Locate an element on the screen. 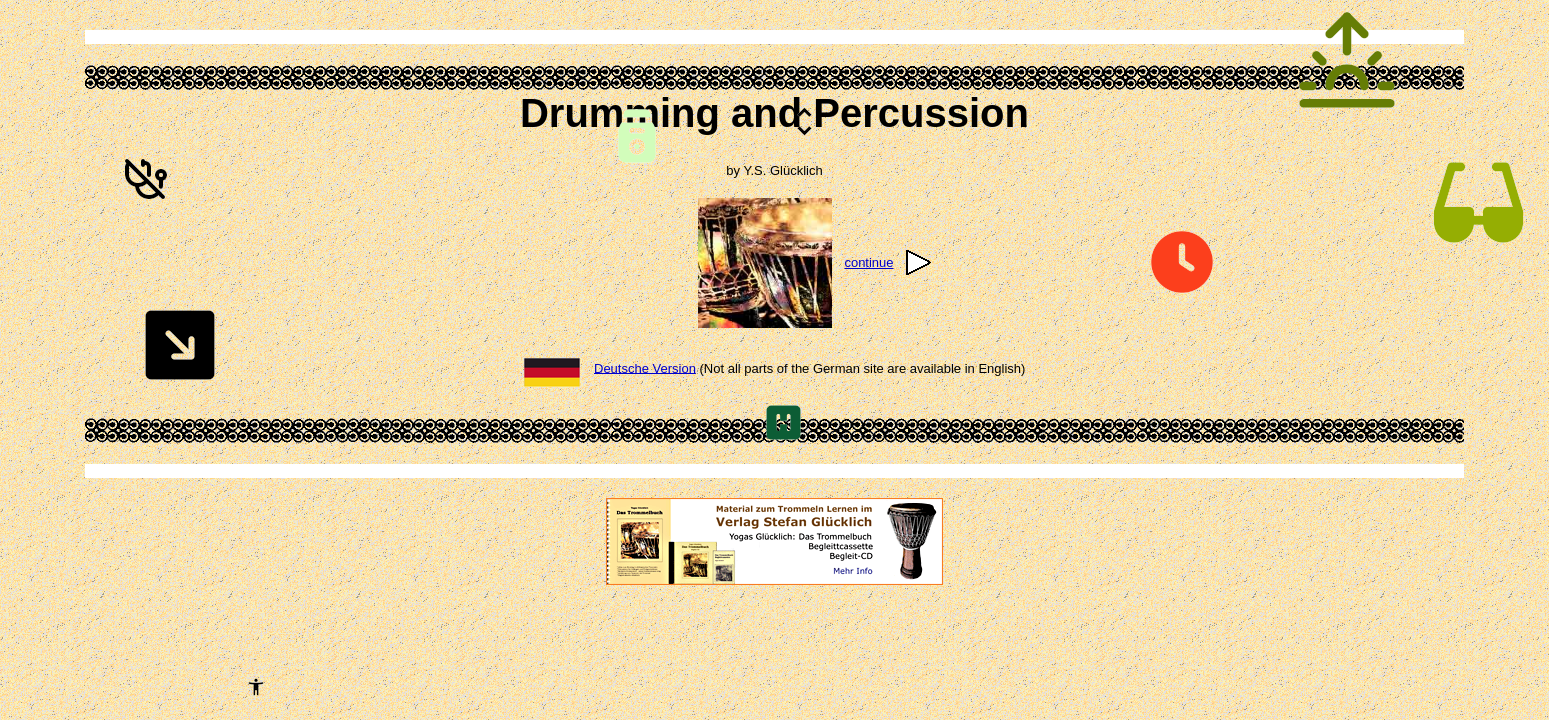 Image resolution: width=1549 pixels, height=720 pixels. medical services unavailable is located at coordinates (145, 179).